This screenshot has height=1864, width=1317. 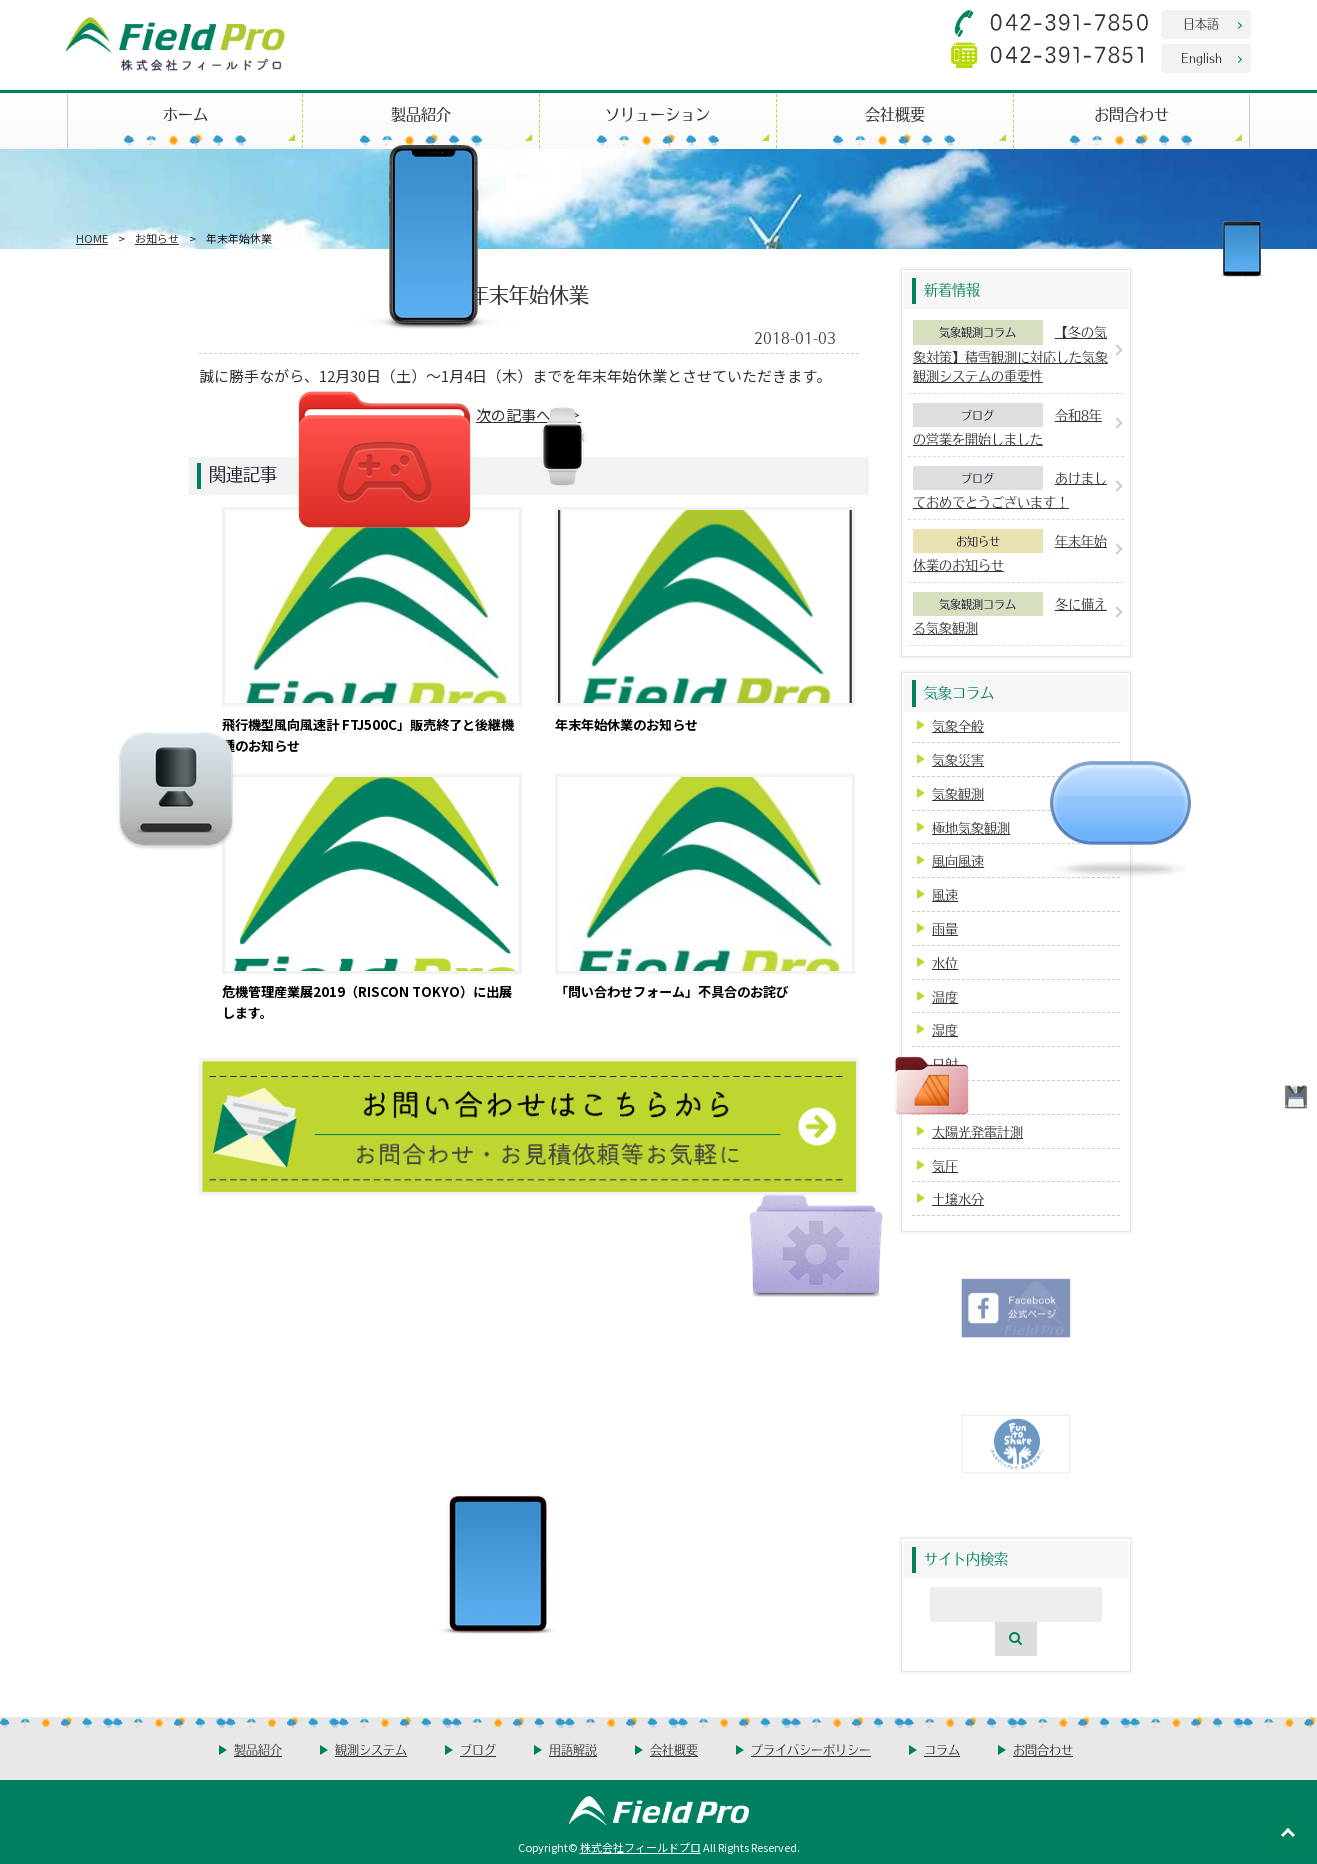 What do you see at coordinates (931, 1087) in the screenshot?
I see `open affinity publisher project folder` at bounding box center [931, 1087].